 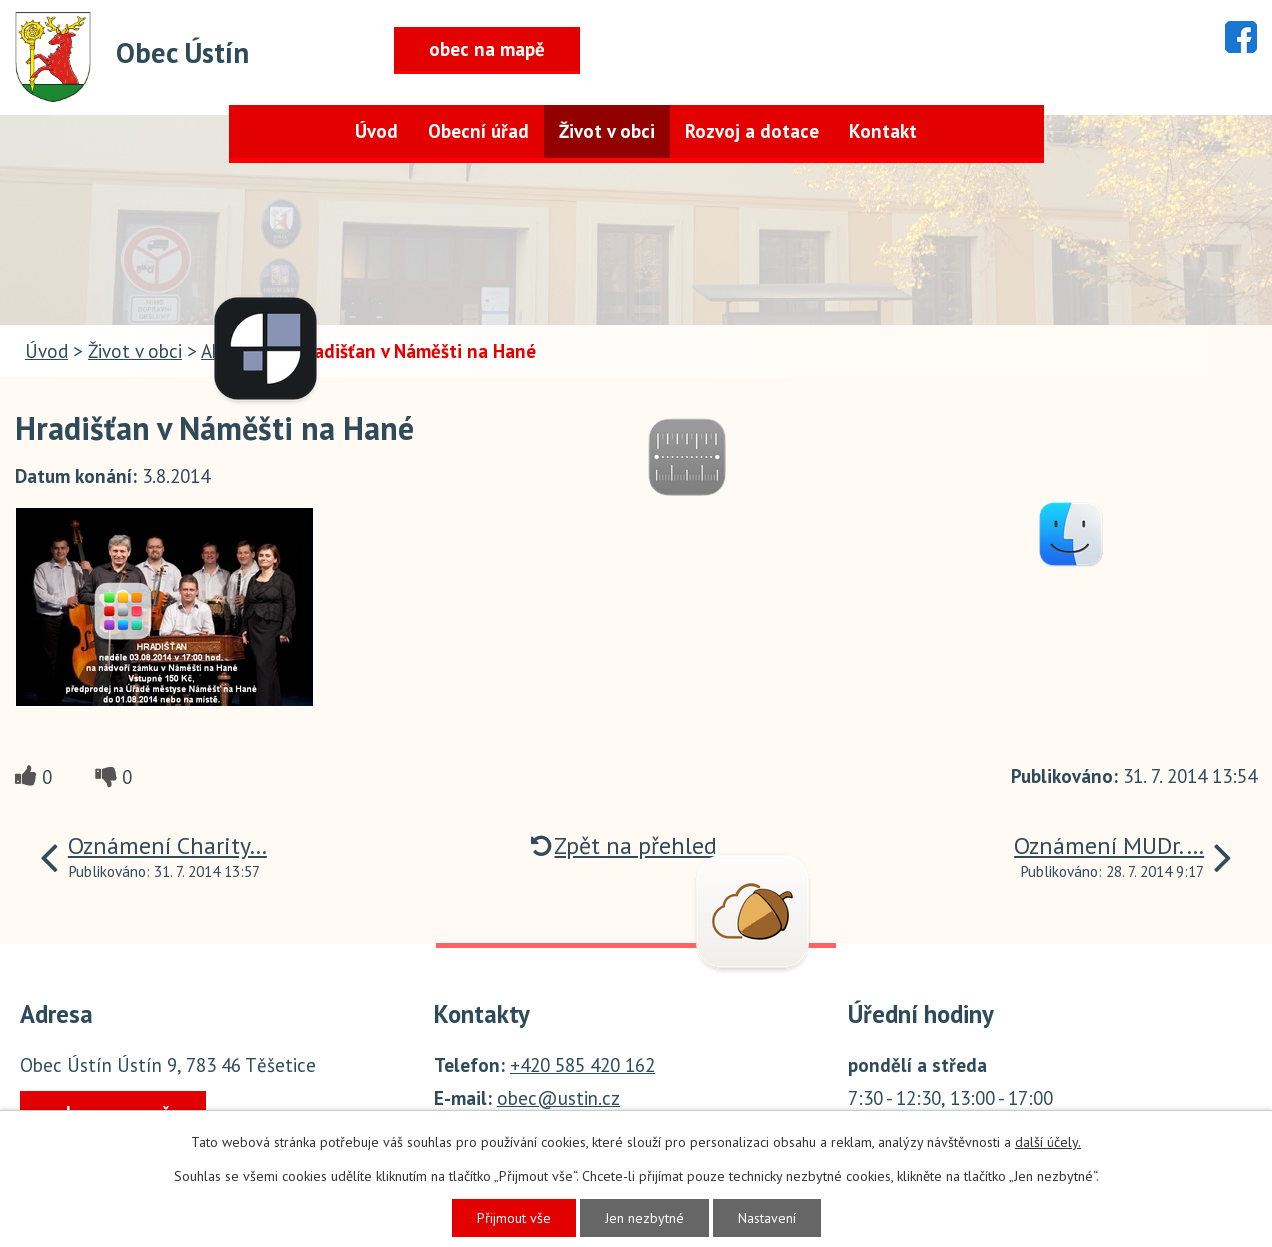 I want to click on open the Measure app, so click(x=687, y=457).